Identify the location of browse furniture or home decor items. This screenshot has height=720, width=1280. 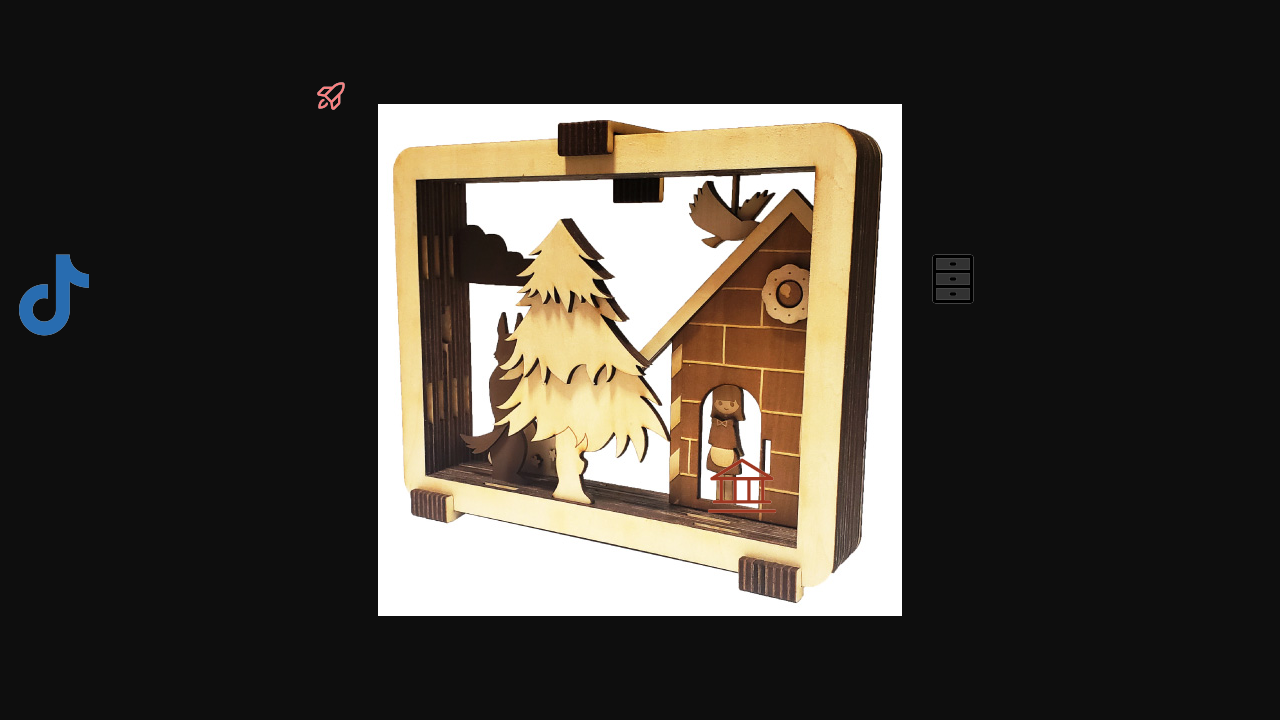
(953, 279).